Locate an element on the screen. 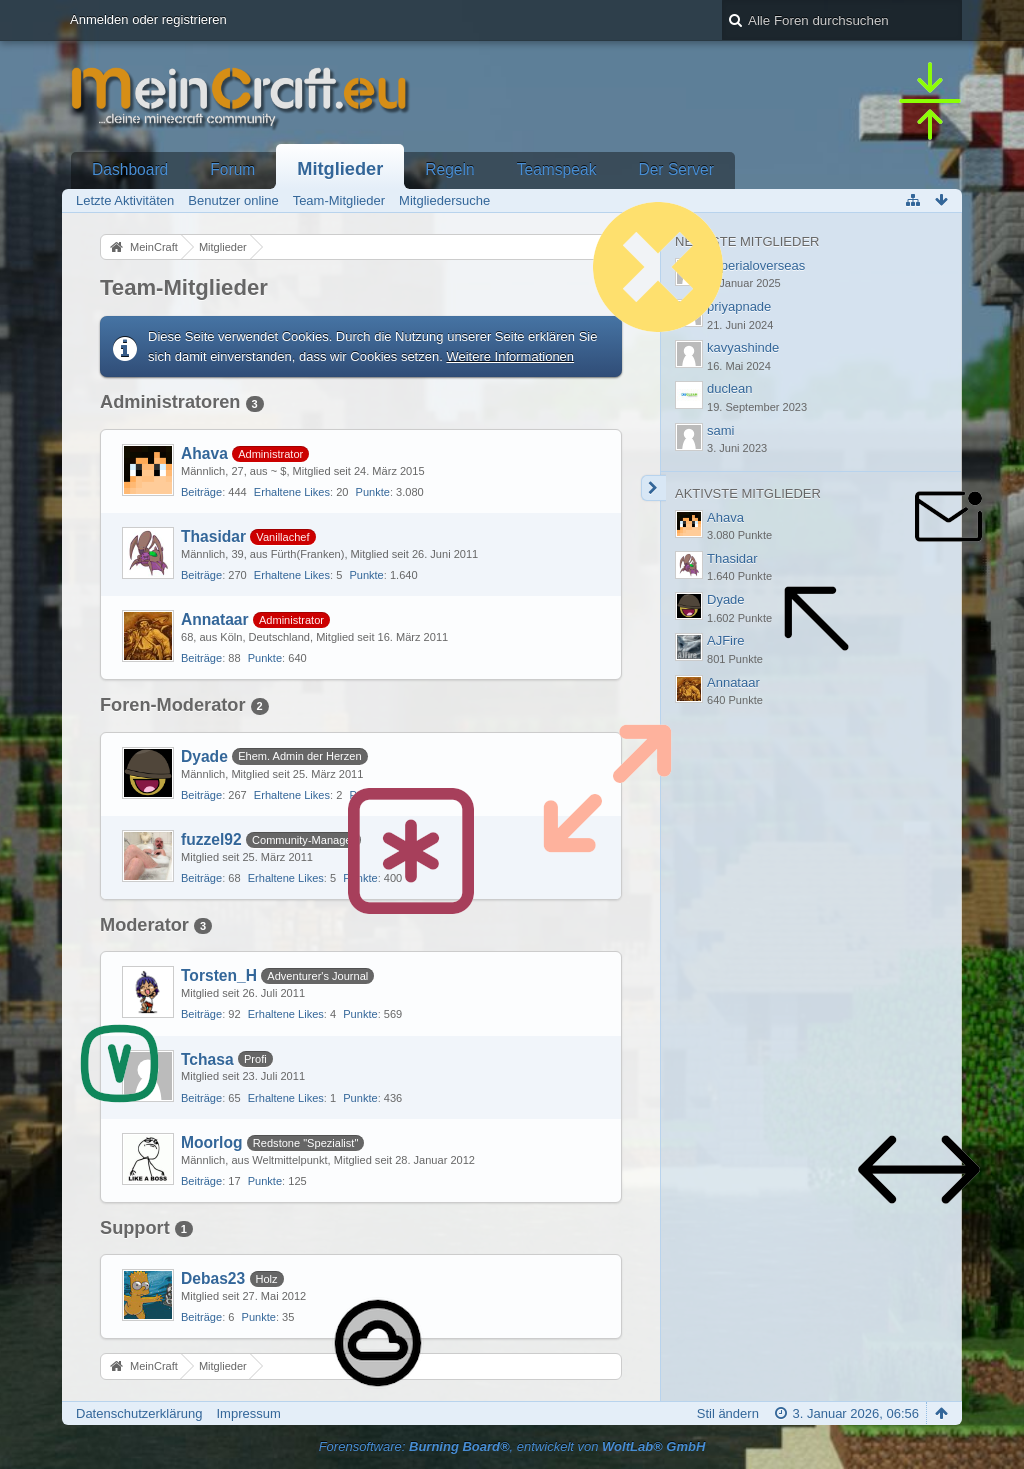 This screenshot has height=1469, width=1024. maximize window to full screen is located at coordinates (607, 788).